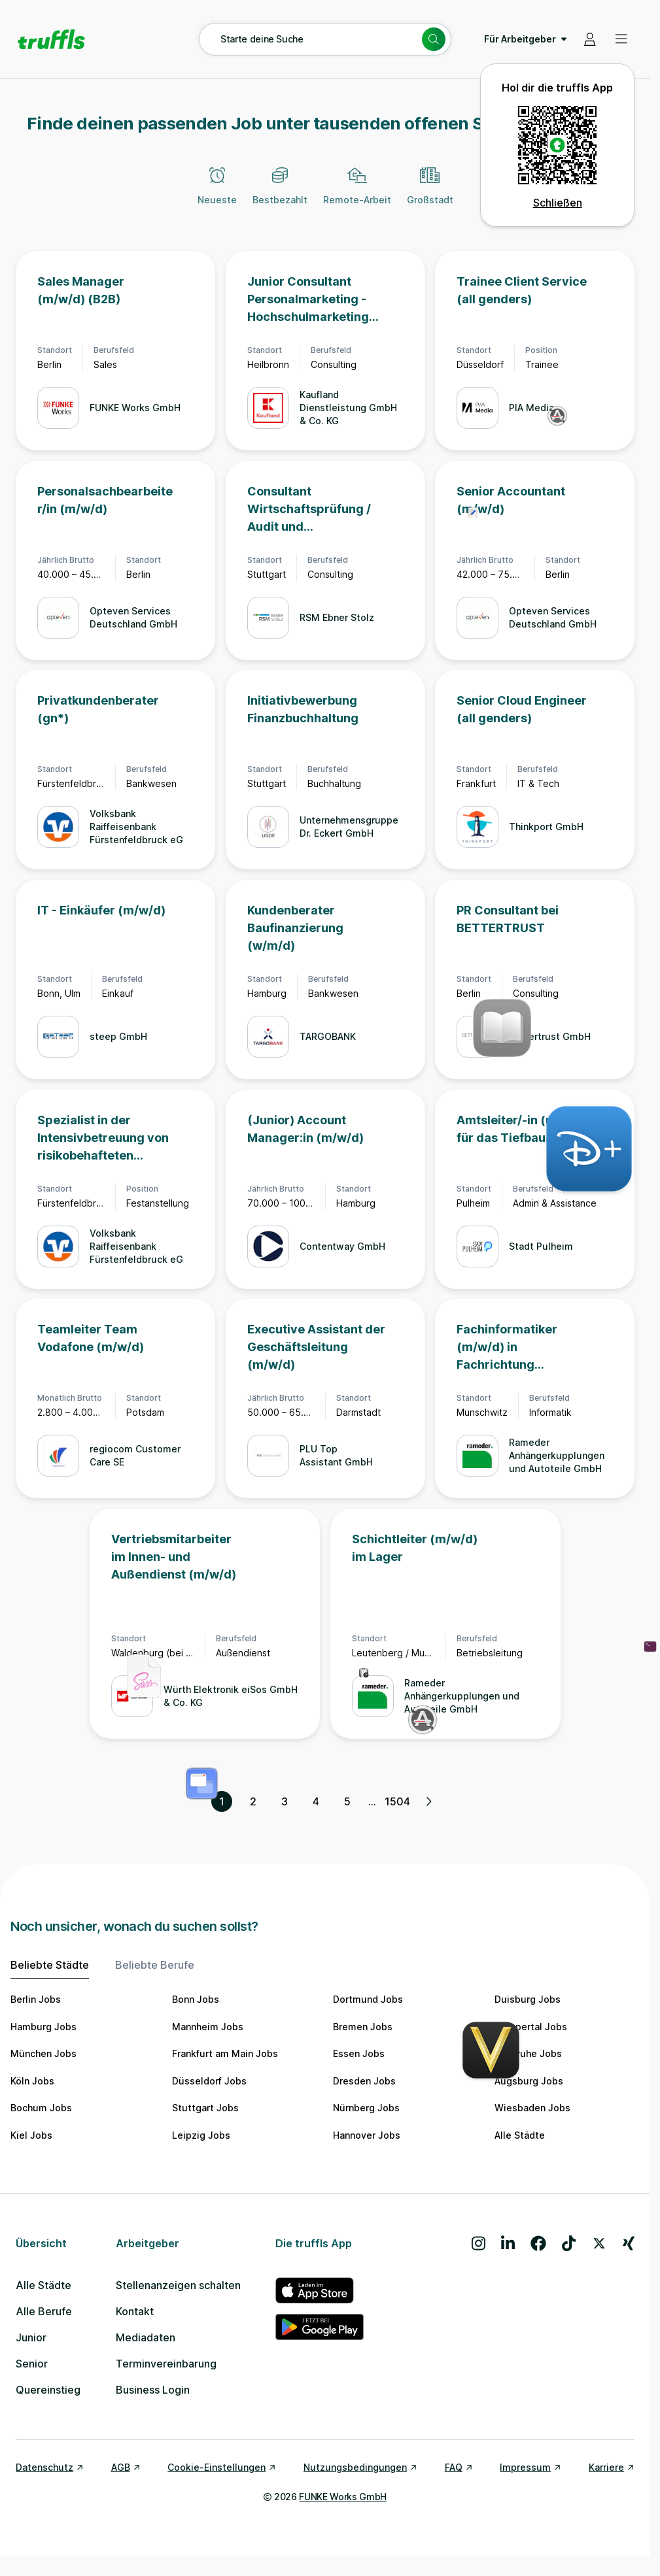 The width and height of the screenshot is (660, 2576). What do you see at coordinates (364, 1673) in the screenshot?
I see `customize plasma desktop theme settings` at bounding box center [364, 1673].